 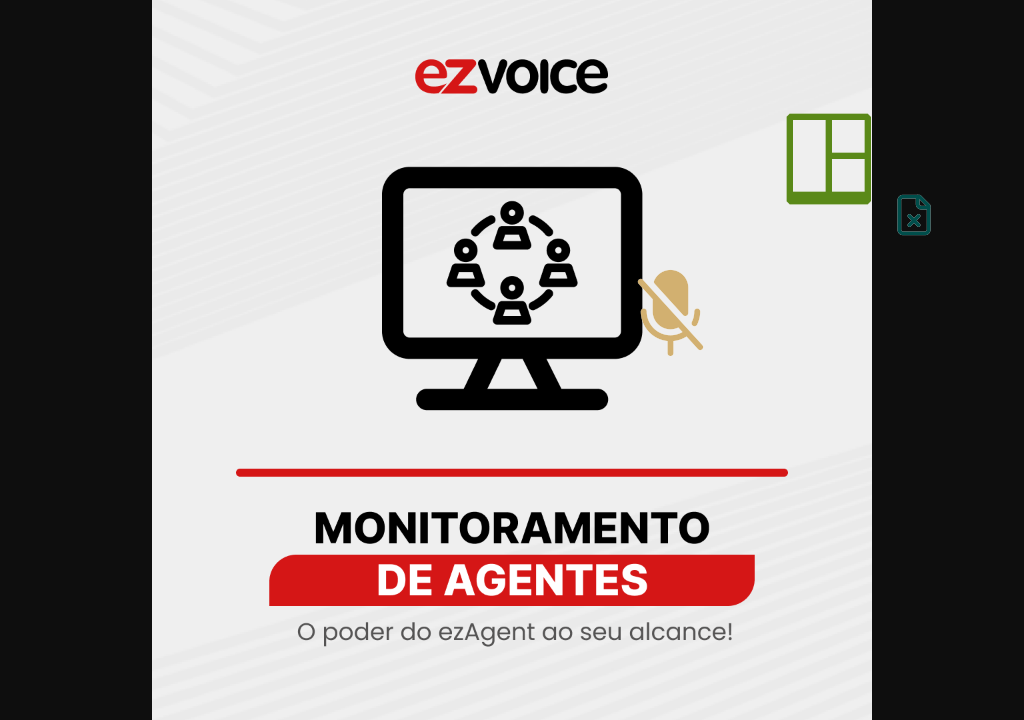 What do you see at coordinates (832, 159) in the screenshot?
I see `open tmux terminal session` at bounding box center [832, 159].